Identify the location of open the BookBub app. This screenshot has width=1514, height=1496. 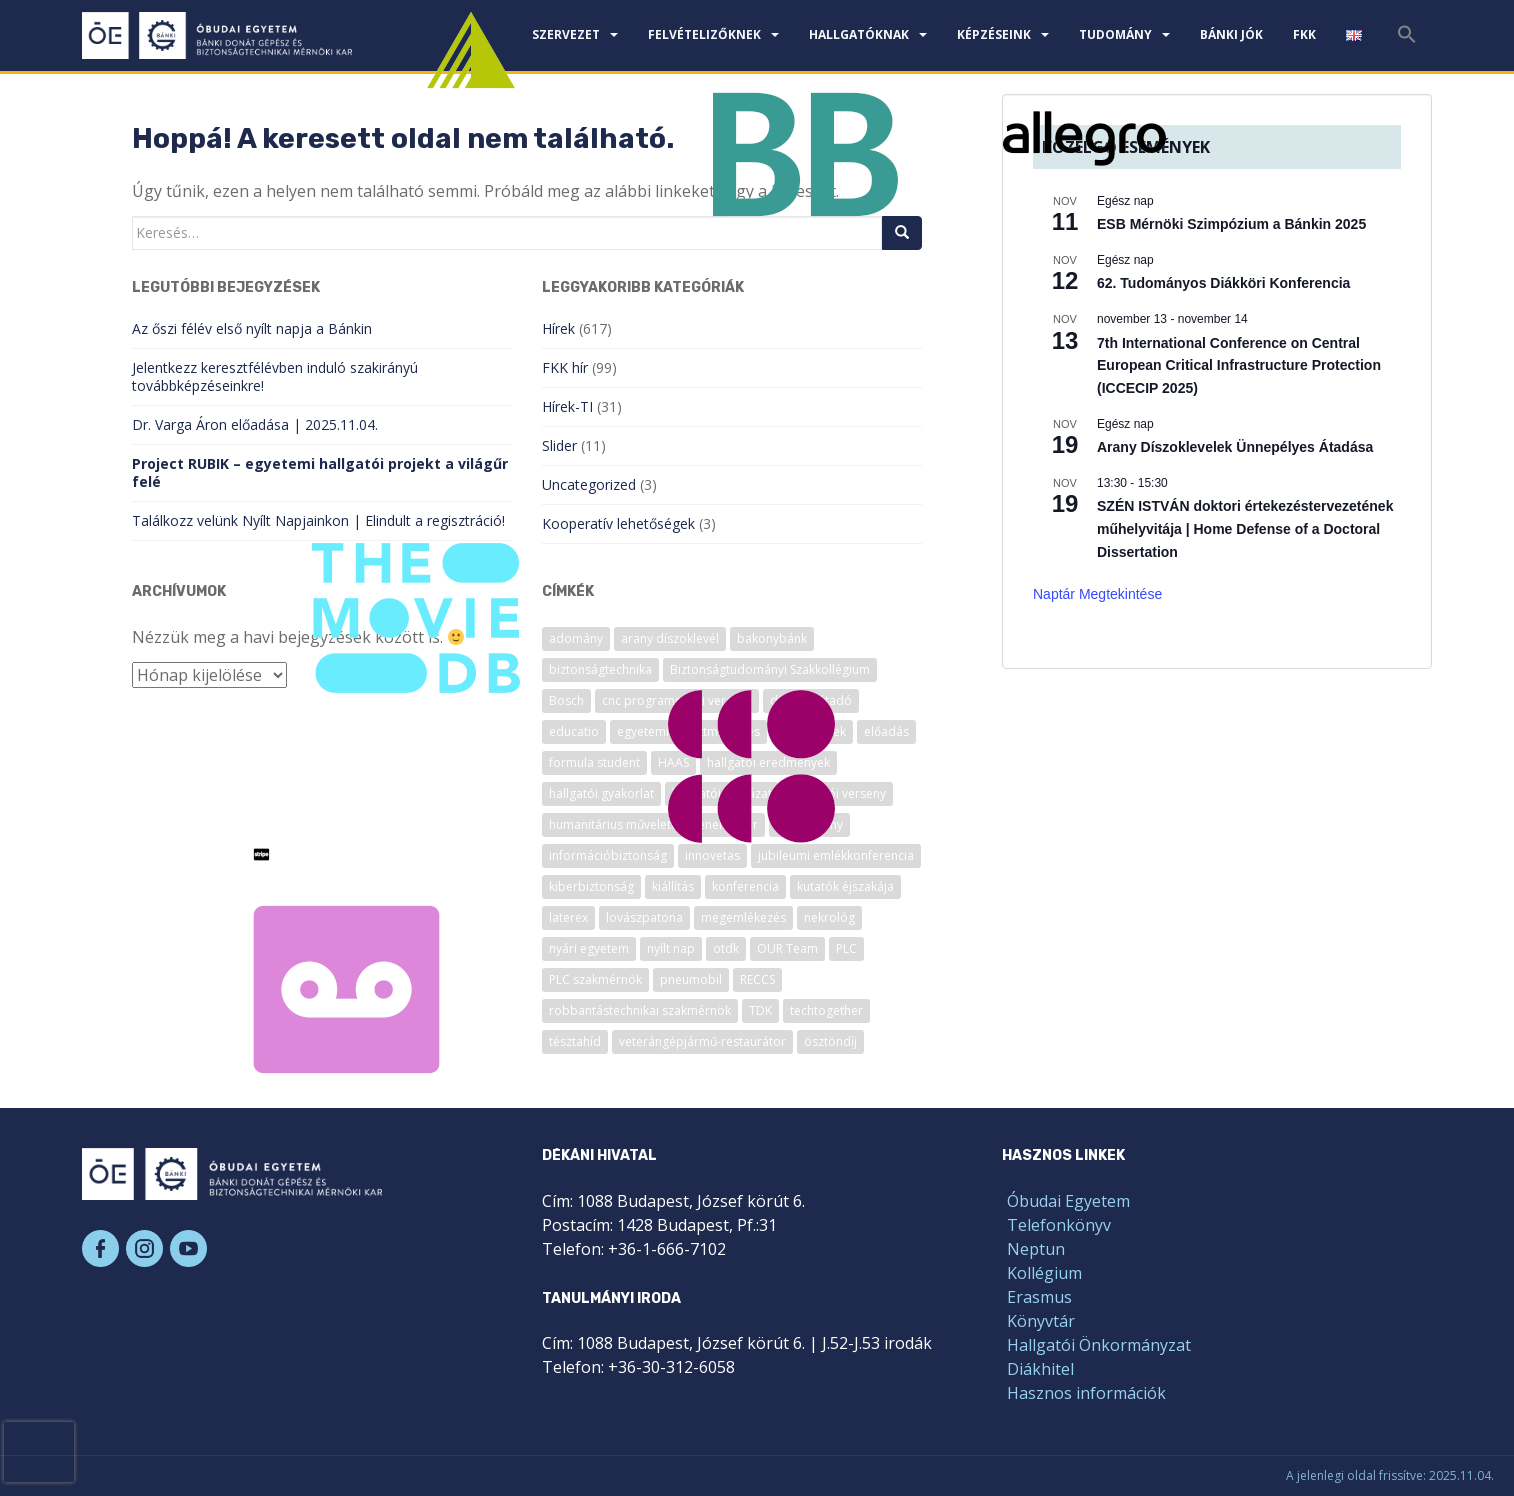
(805, 154).